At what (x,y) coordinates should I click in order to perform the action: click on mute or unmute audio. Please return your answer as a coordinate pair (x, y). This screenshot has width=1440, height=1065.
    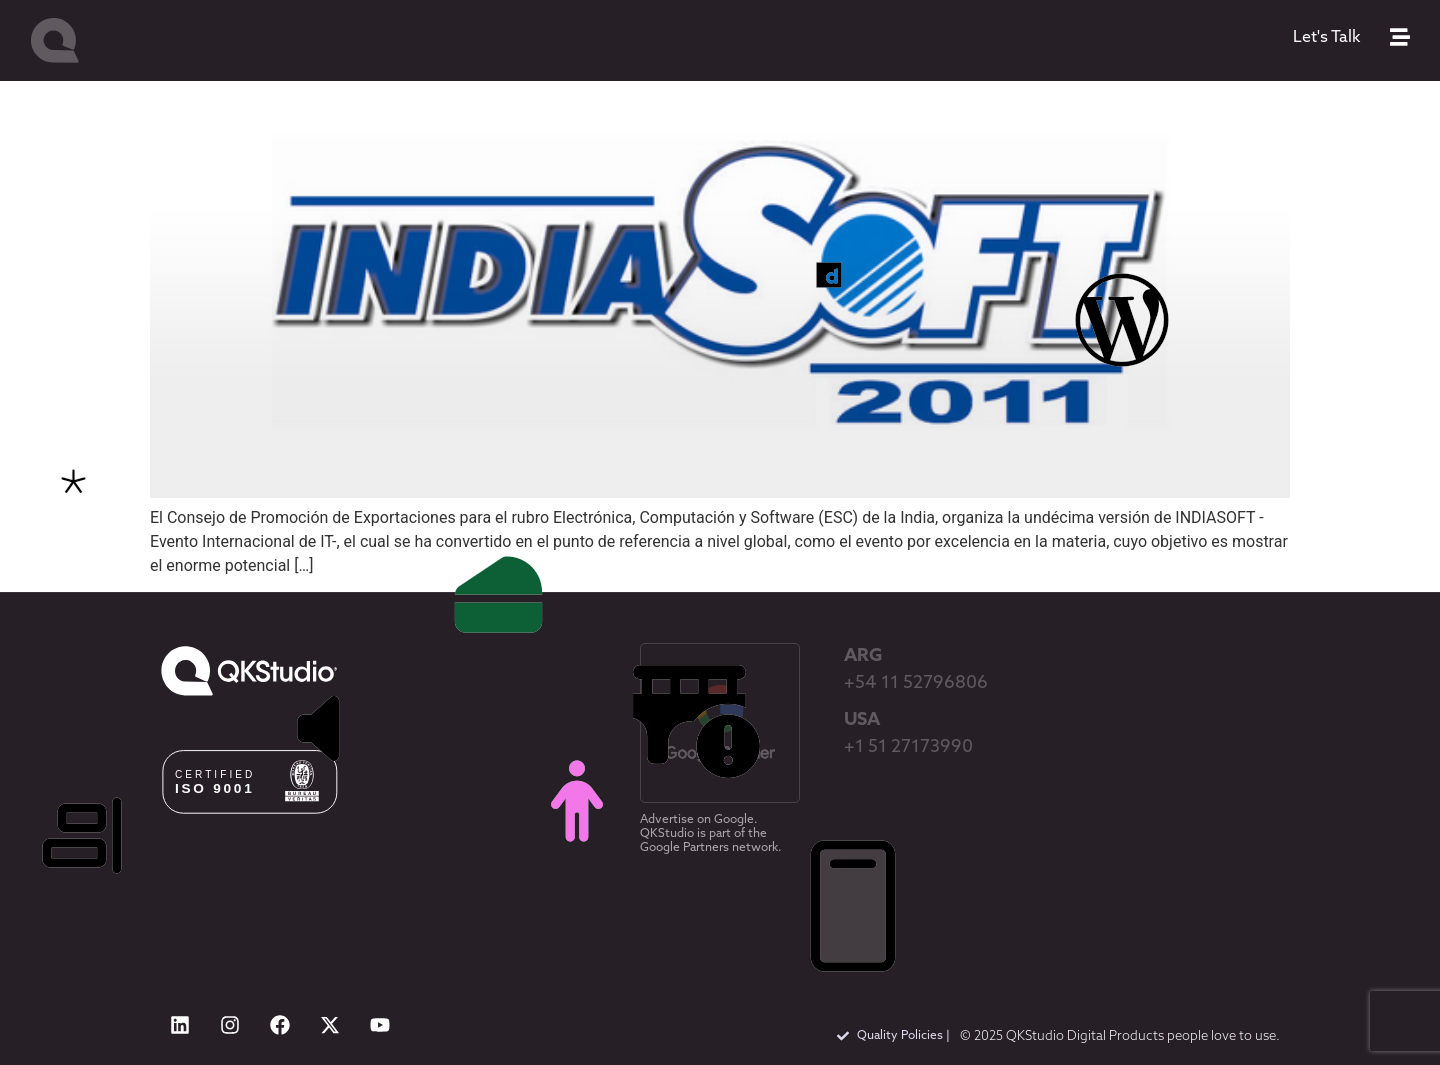
    Looking at the image, I should click on (320, 728).